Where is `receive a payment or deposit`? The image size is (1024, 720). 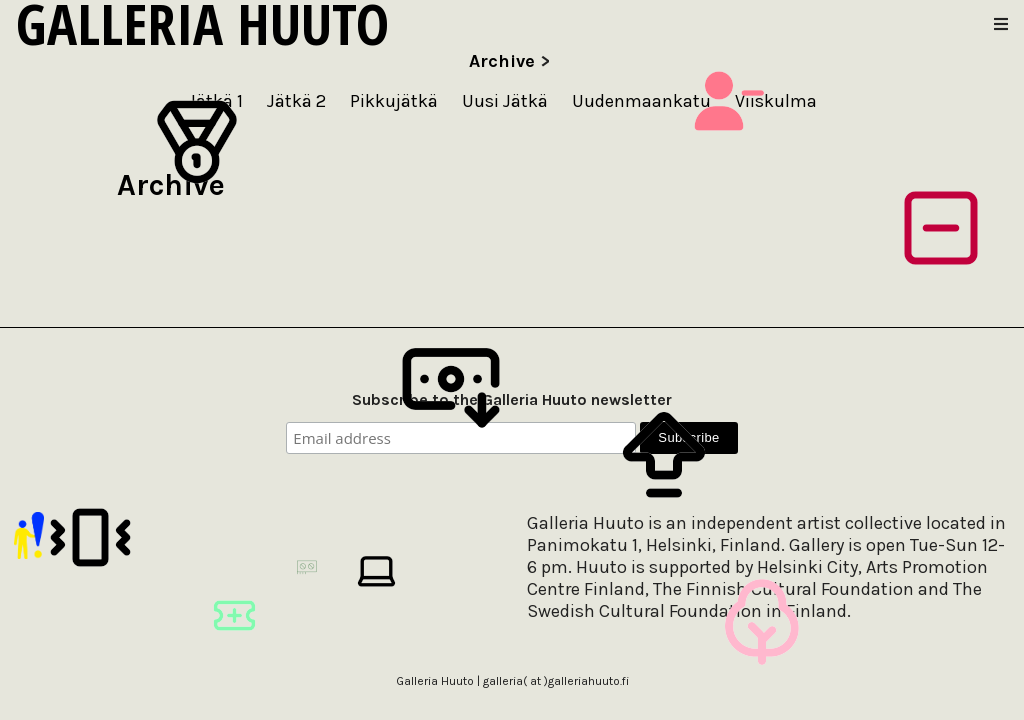 receive a payment or deposit is located at coordinates (451, 379).